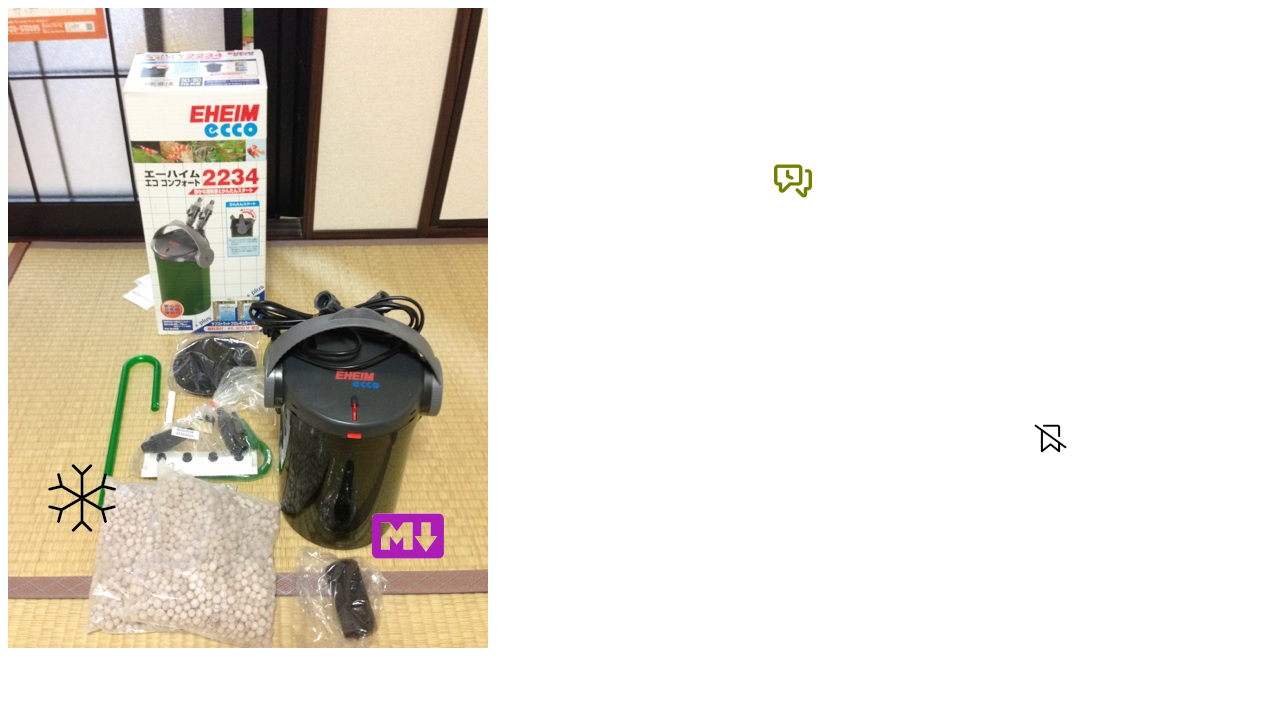 This screenshot has width=1280, height=720. I want to click on indicates an outdated or stale discussion thread, so click(793, 181).